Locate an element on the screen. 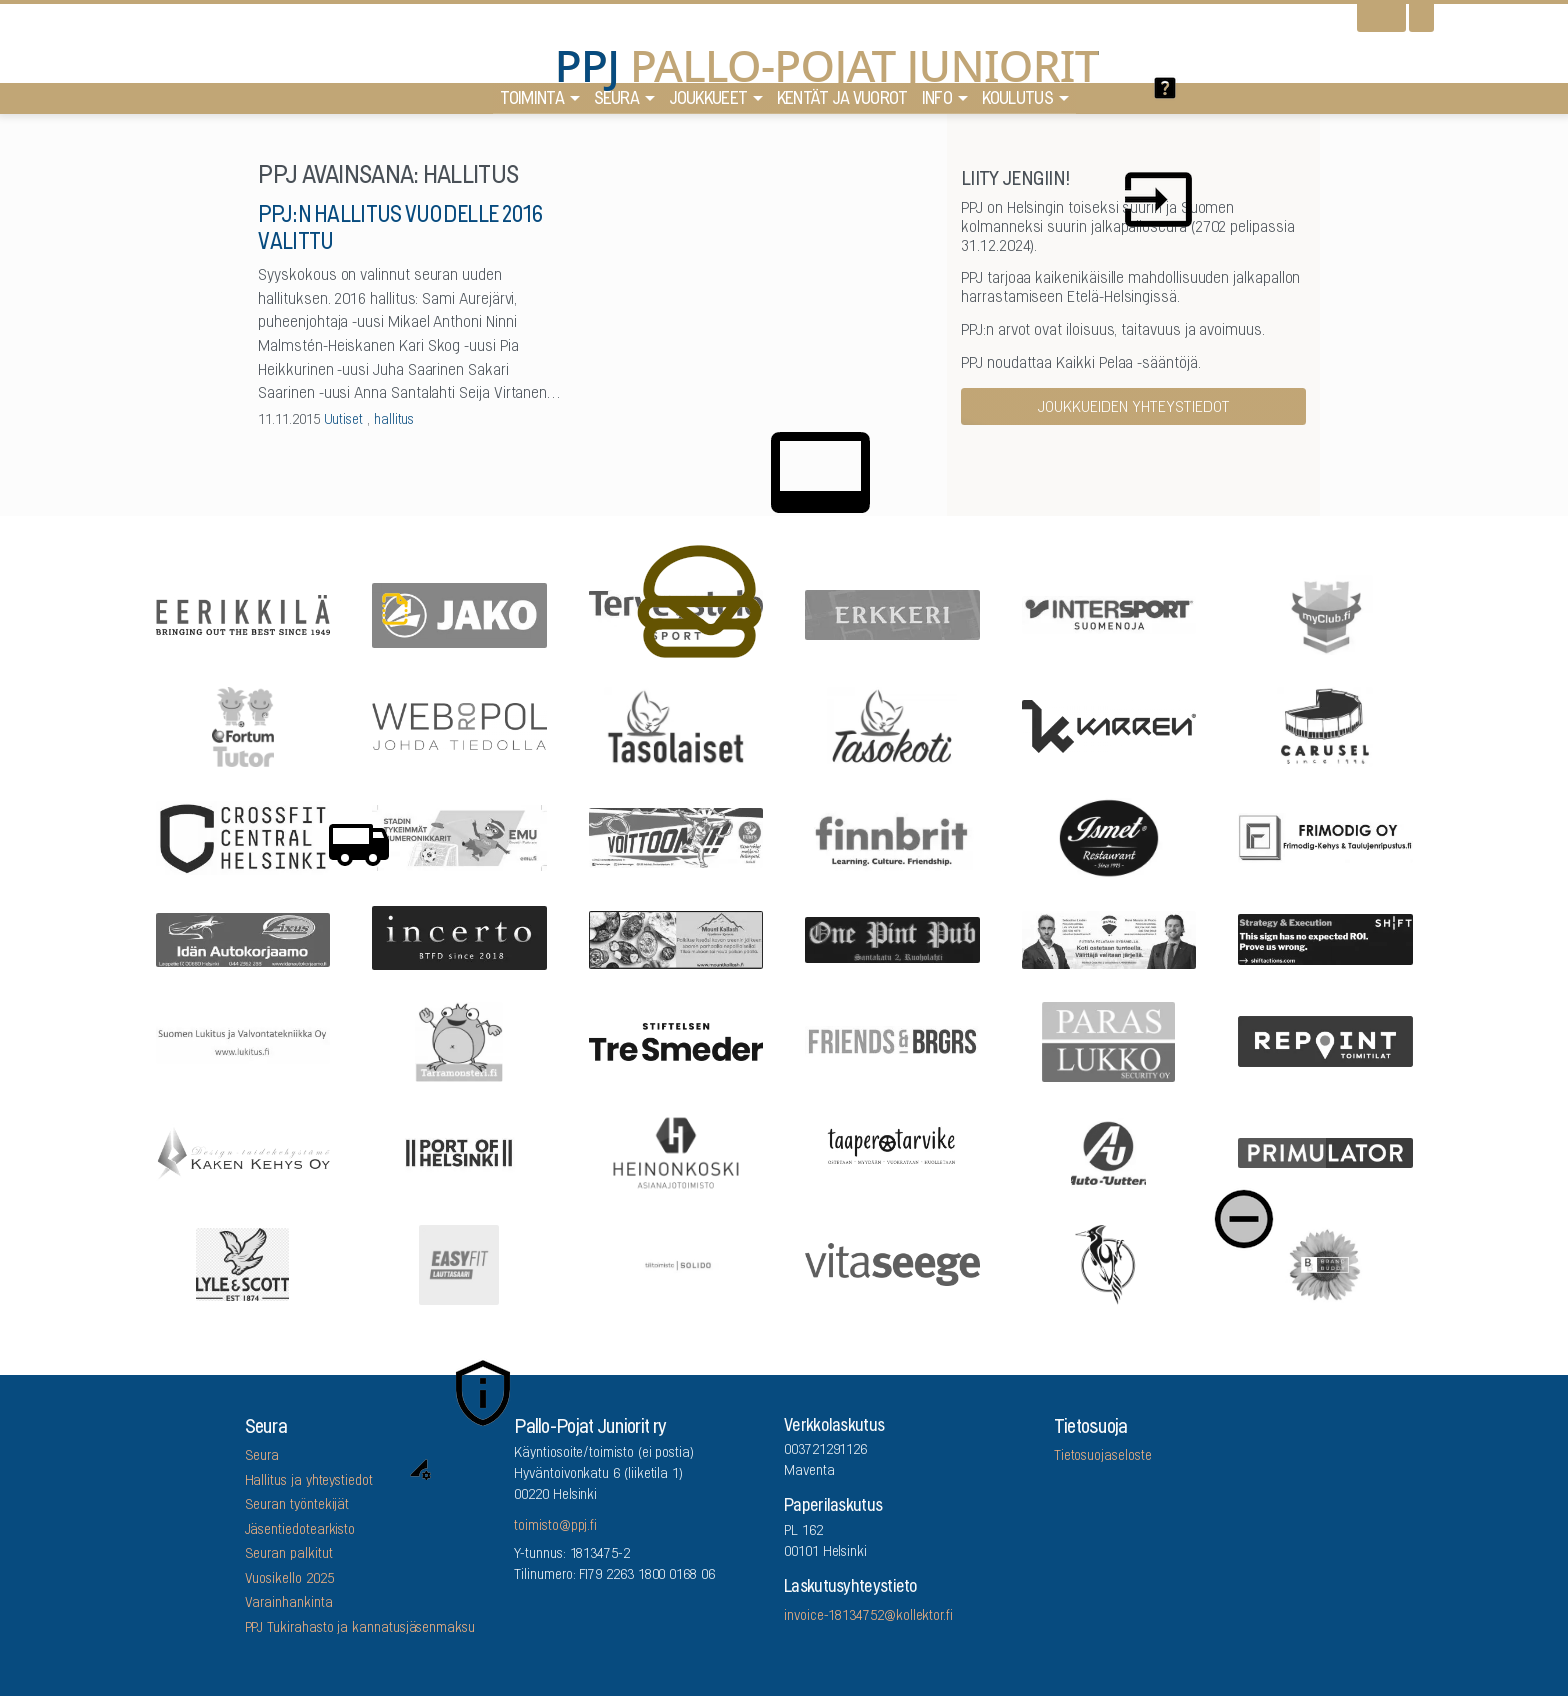 The image size is (1568, 1696). remove an item from a list is located at coordinates (1244, 1219).